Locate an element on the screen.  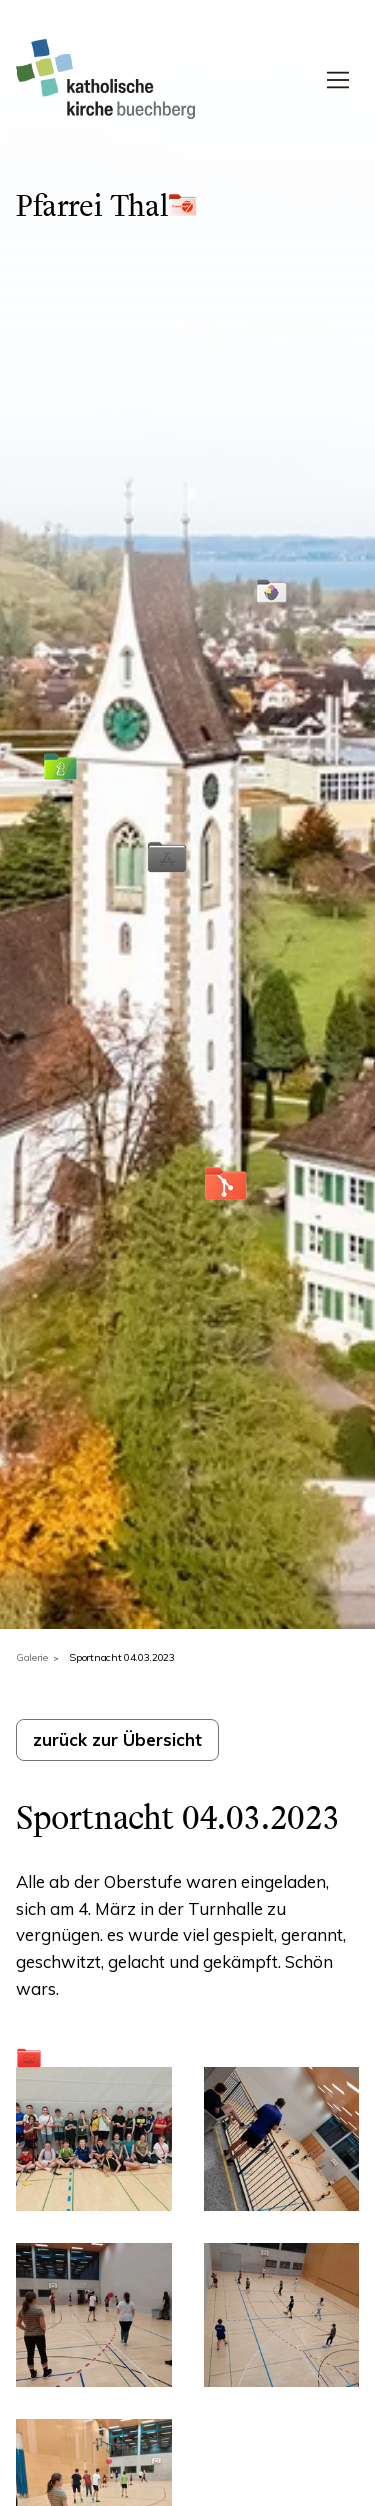
open git repository folder is located at coordinates (225, 1184).